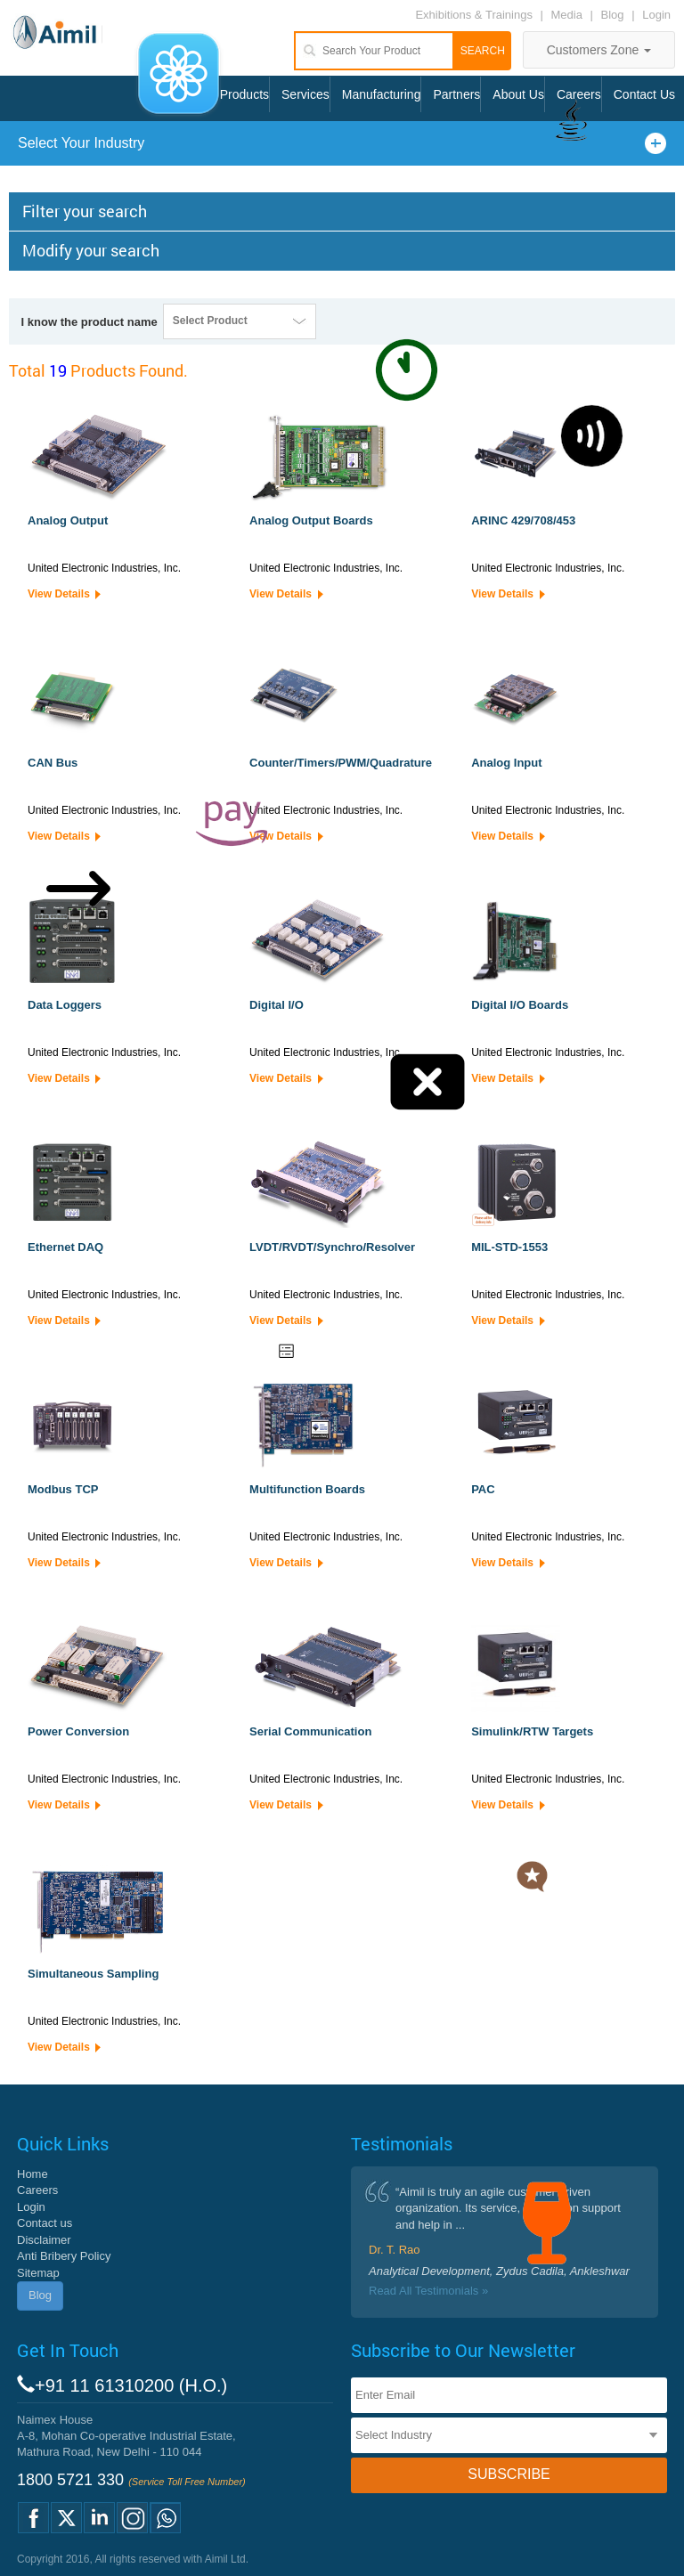  I want to click on access server settings or management, so click(286, 1351).